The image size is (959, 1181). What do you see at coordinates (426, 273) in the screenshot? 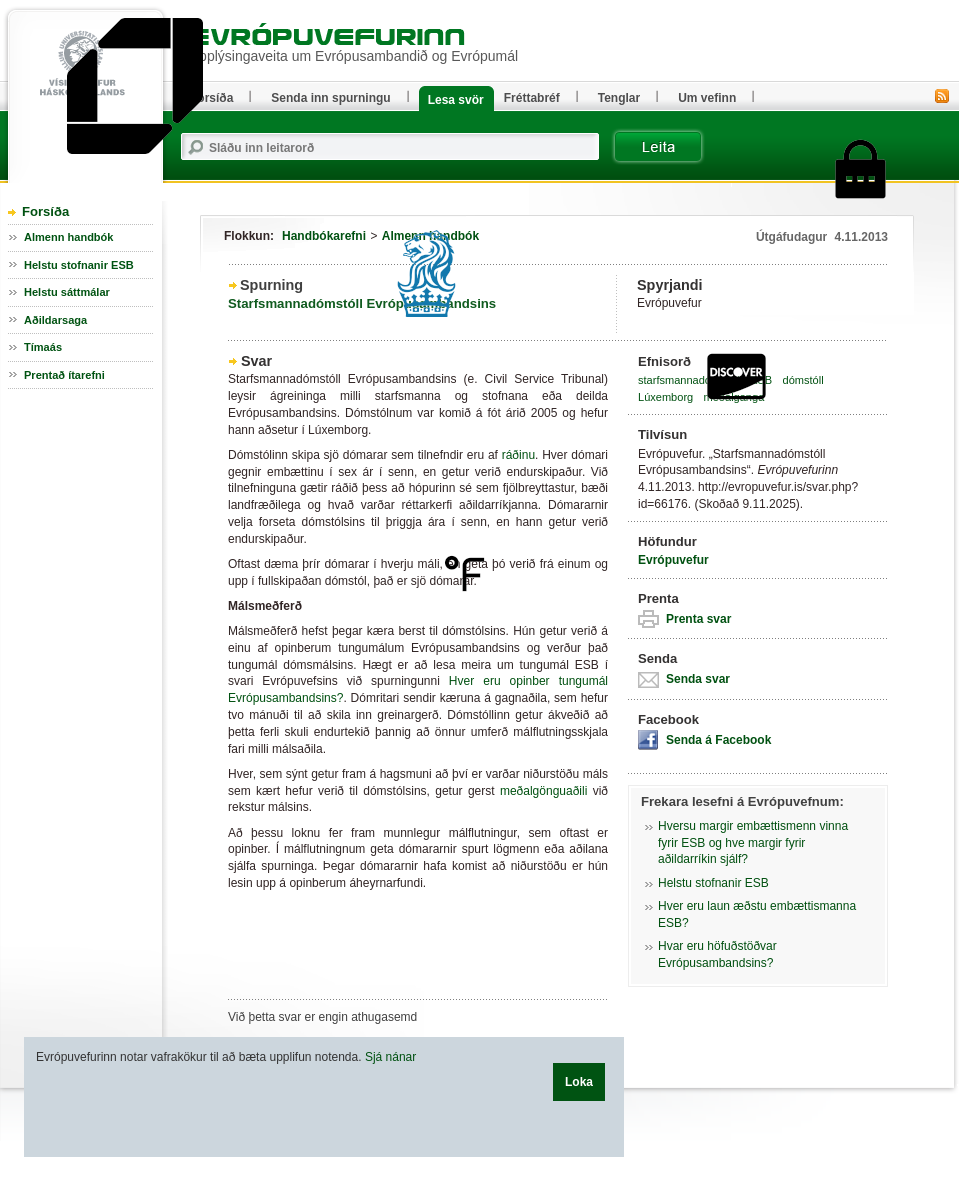
I see `the ritz-carlton hotel brand logo` at bounding box center [426, 273].